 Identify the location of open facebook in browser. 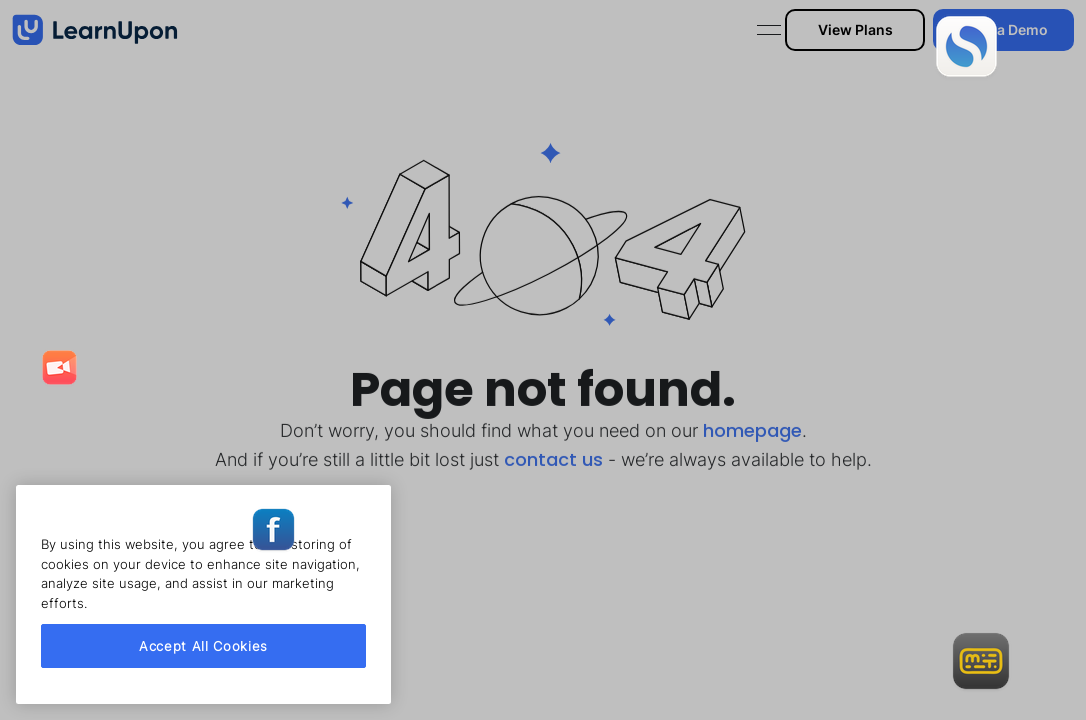
(273, 529).